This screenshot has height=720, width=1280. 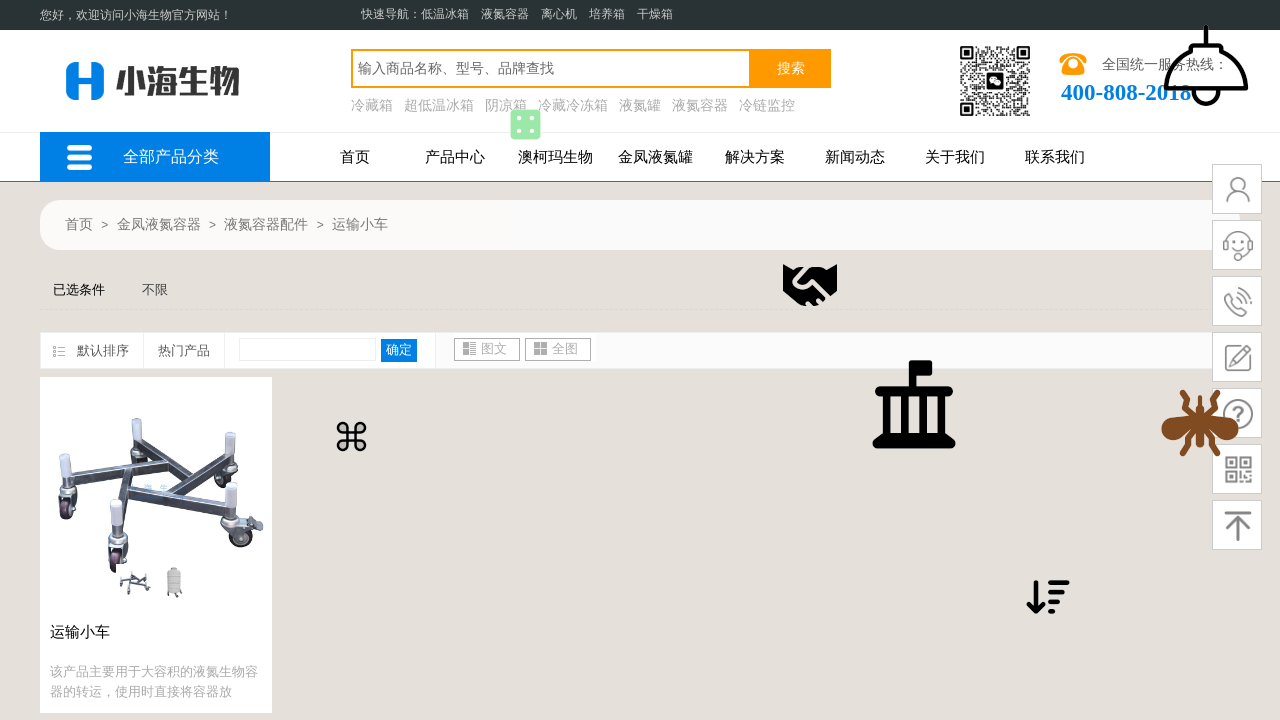 I want to click on indicates mosquito or insect activity in the area, so click(x=1200, y=423).